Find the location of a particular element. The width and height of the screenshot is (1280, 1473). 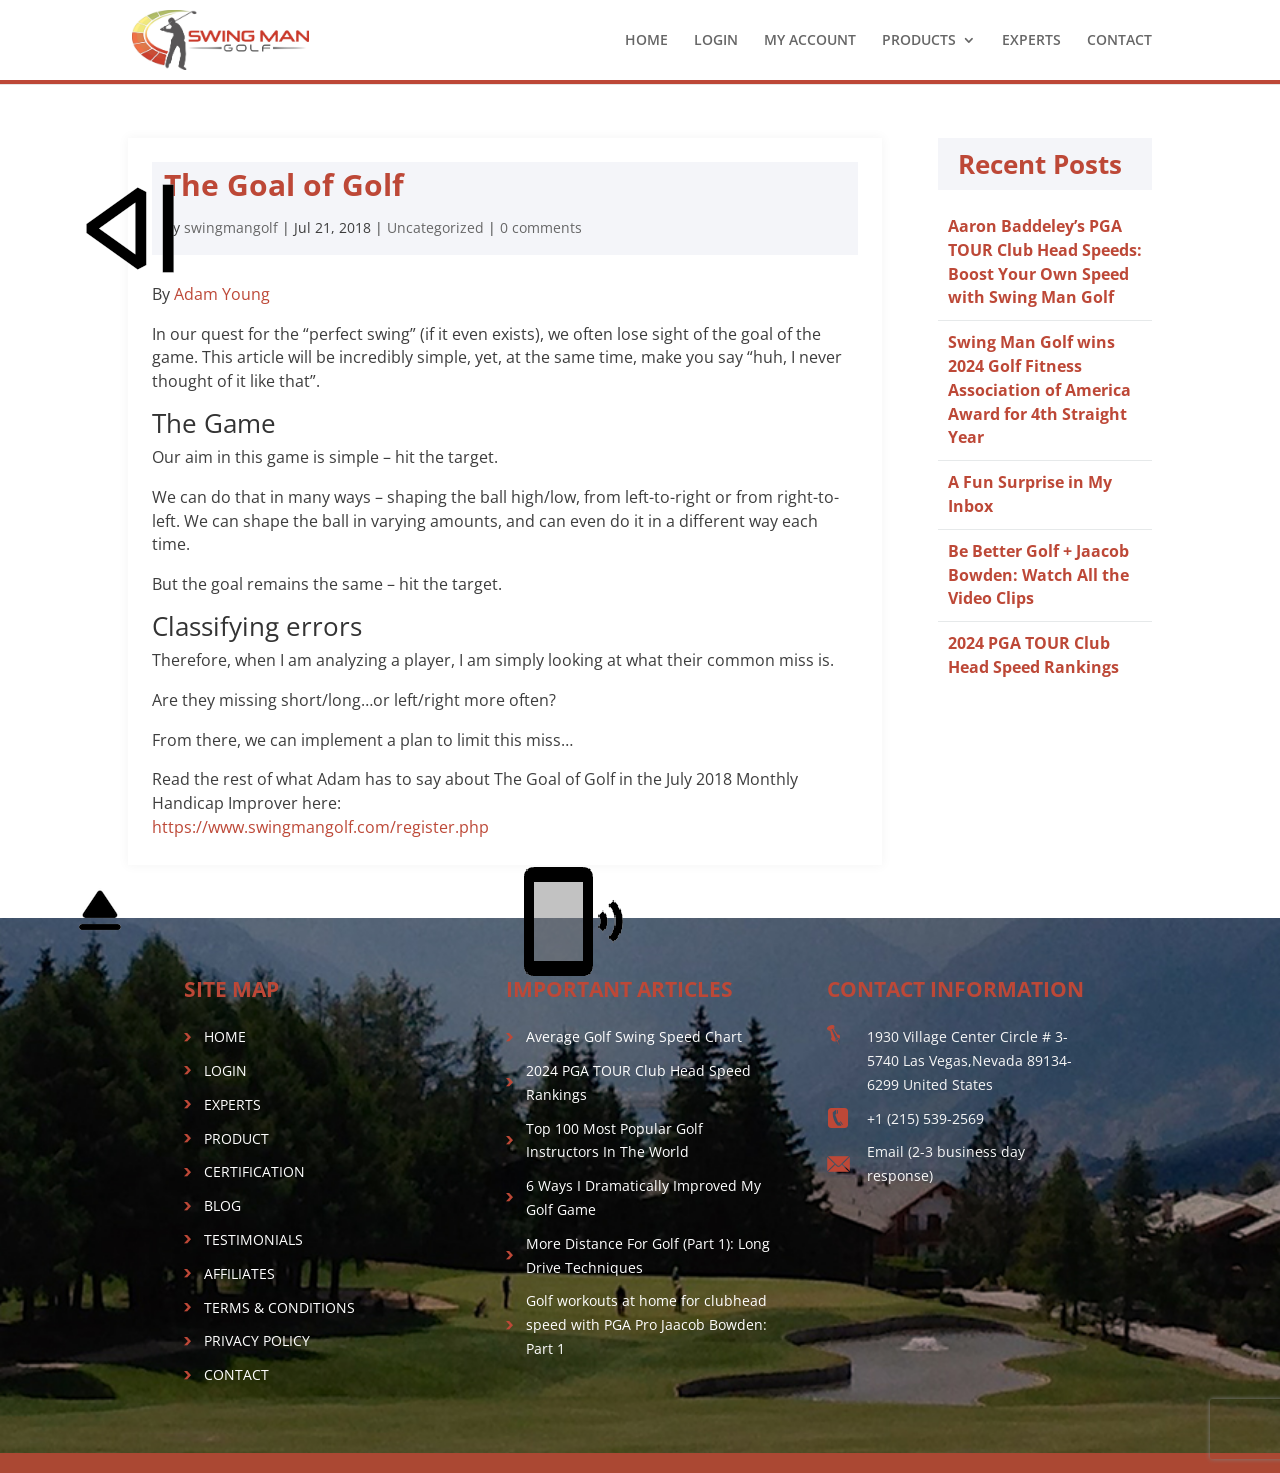

eject media or disc is located at coordinates (100, 909).